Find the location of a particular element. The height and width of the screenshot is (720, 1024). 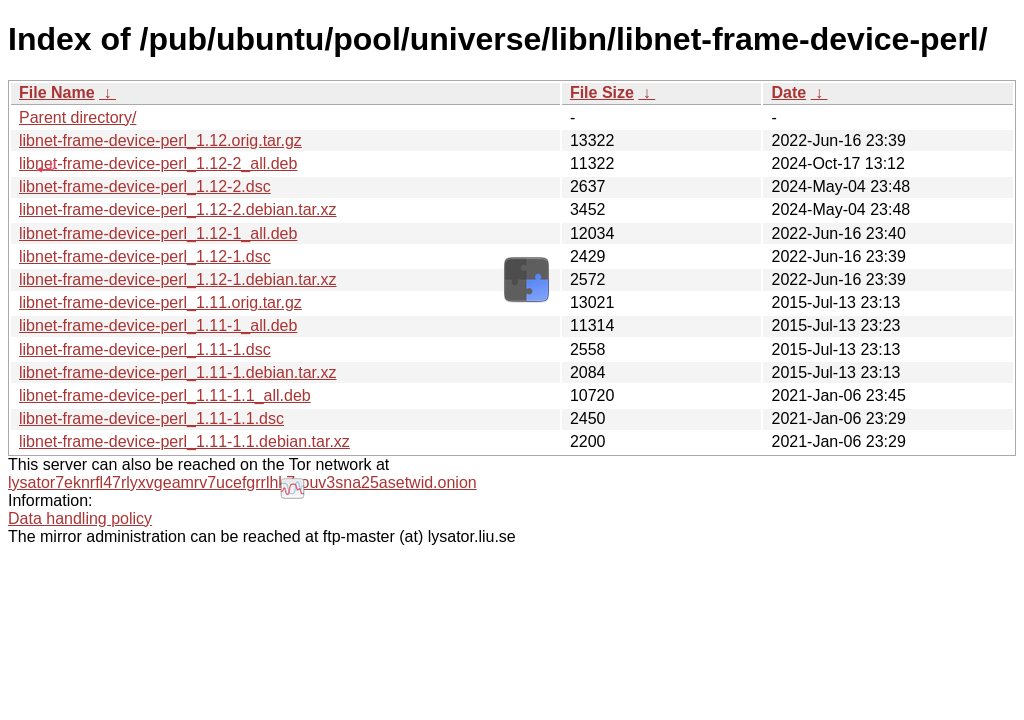

open power statistics app is located at coordinates (292, 488).